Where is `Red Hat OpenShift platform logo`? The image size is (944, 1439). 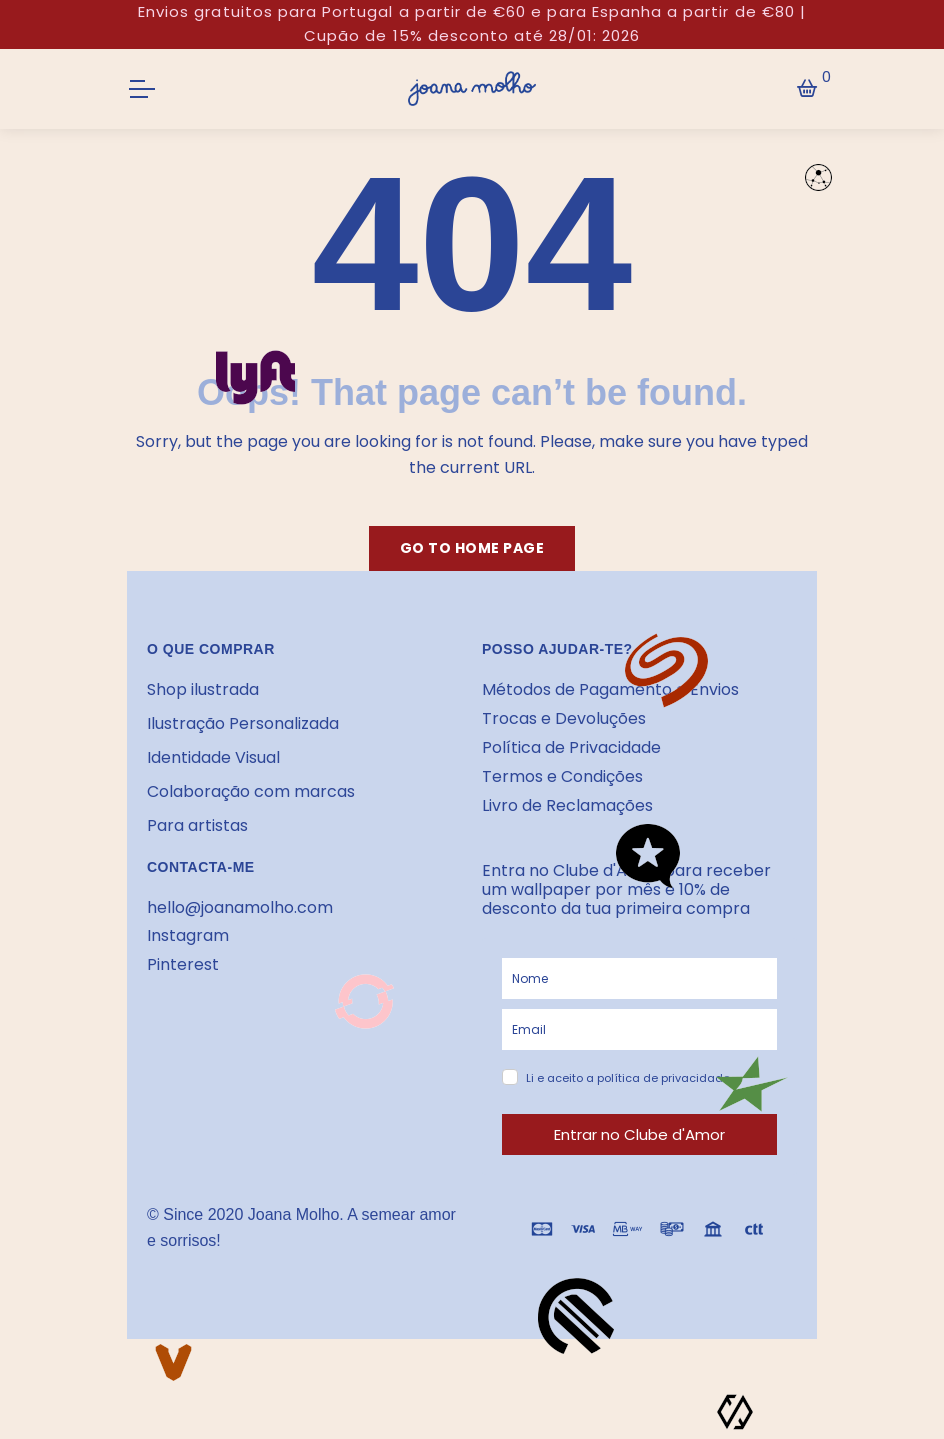
Red Hat OpenShift platform logo is located at coordinates (364, 1001).